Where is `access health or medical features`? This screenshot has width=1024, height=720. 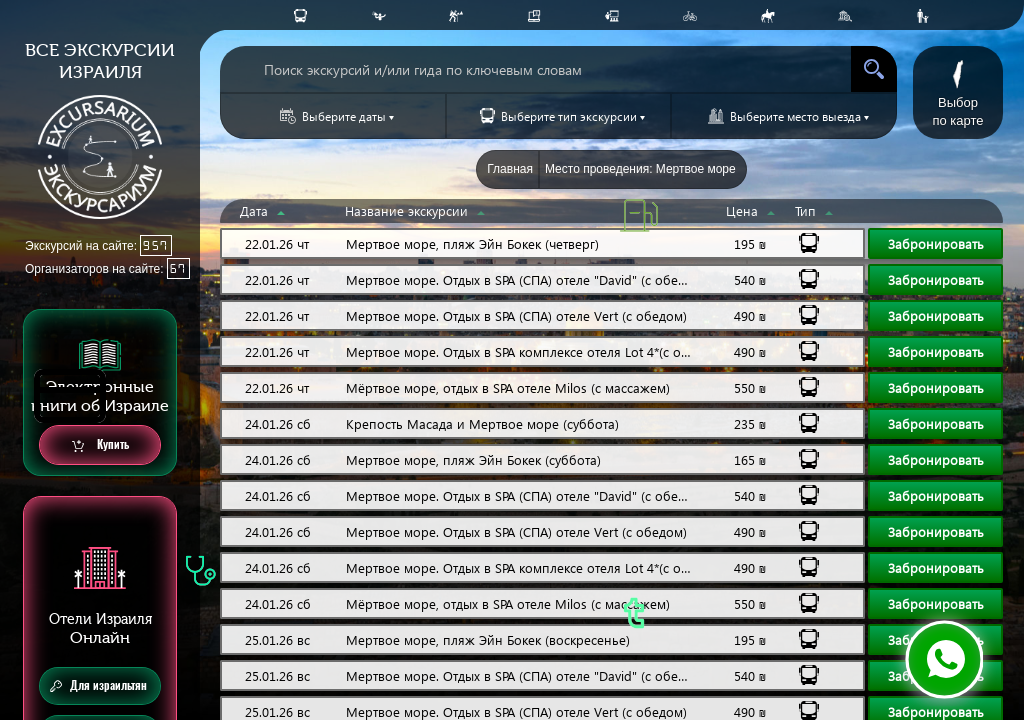 access health or medical features is located at coordinates (198, 569).